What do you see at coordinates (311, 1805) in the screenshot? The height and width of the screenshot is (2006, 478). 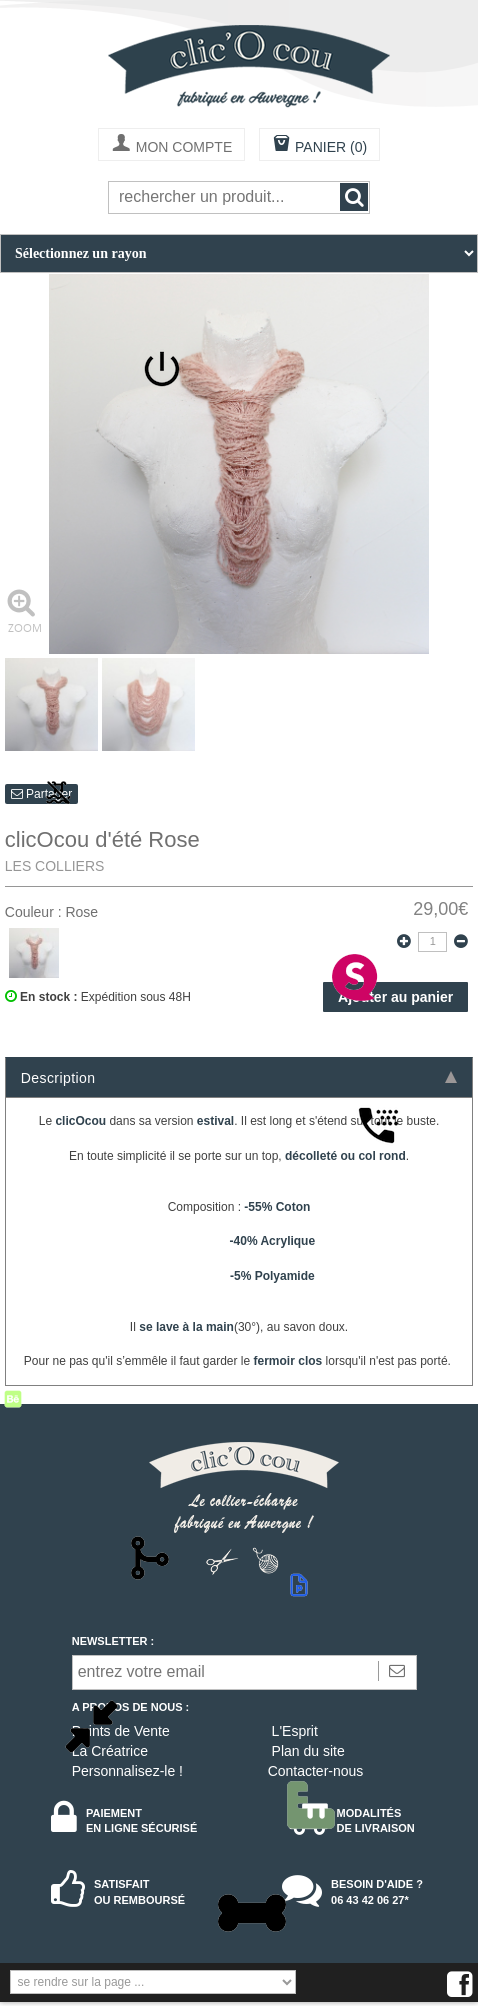 I see `access measurement tools` at bounding box center [311, 1805].